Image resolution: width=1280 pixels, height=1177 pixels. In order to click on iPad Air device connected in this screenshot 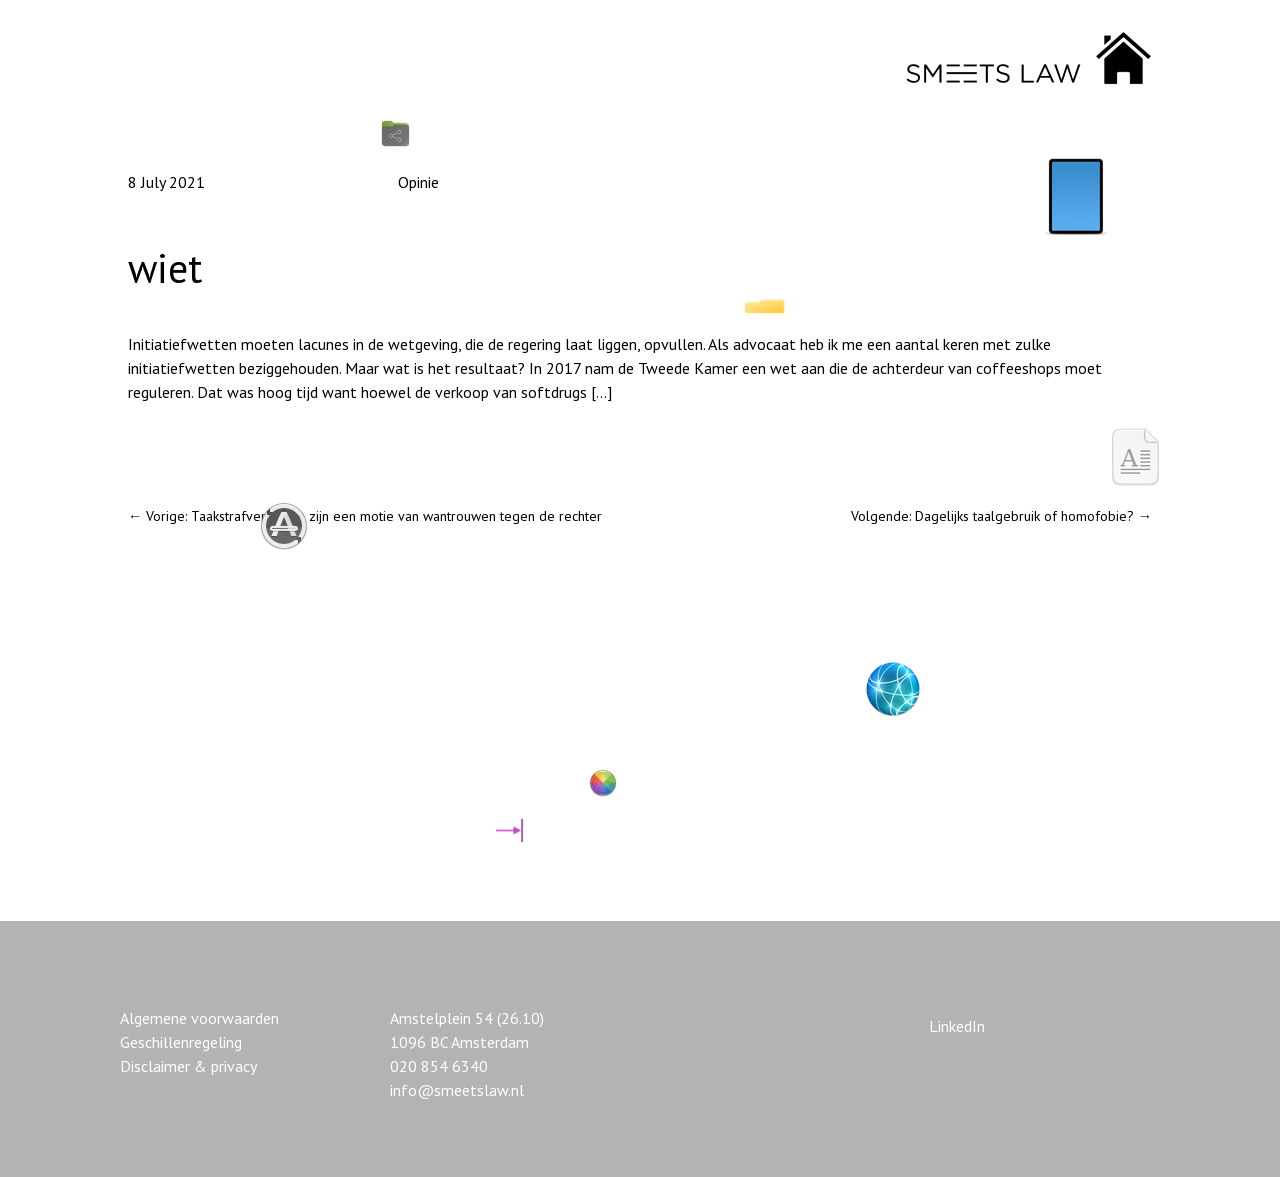, I will do `click(1076, 197)`.